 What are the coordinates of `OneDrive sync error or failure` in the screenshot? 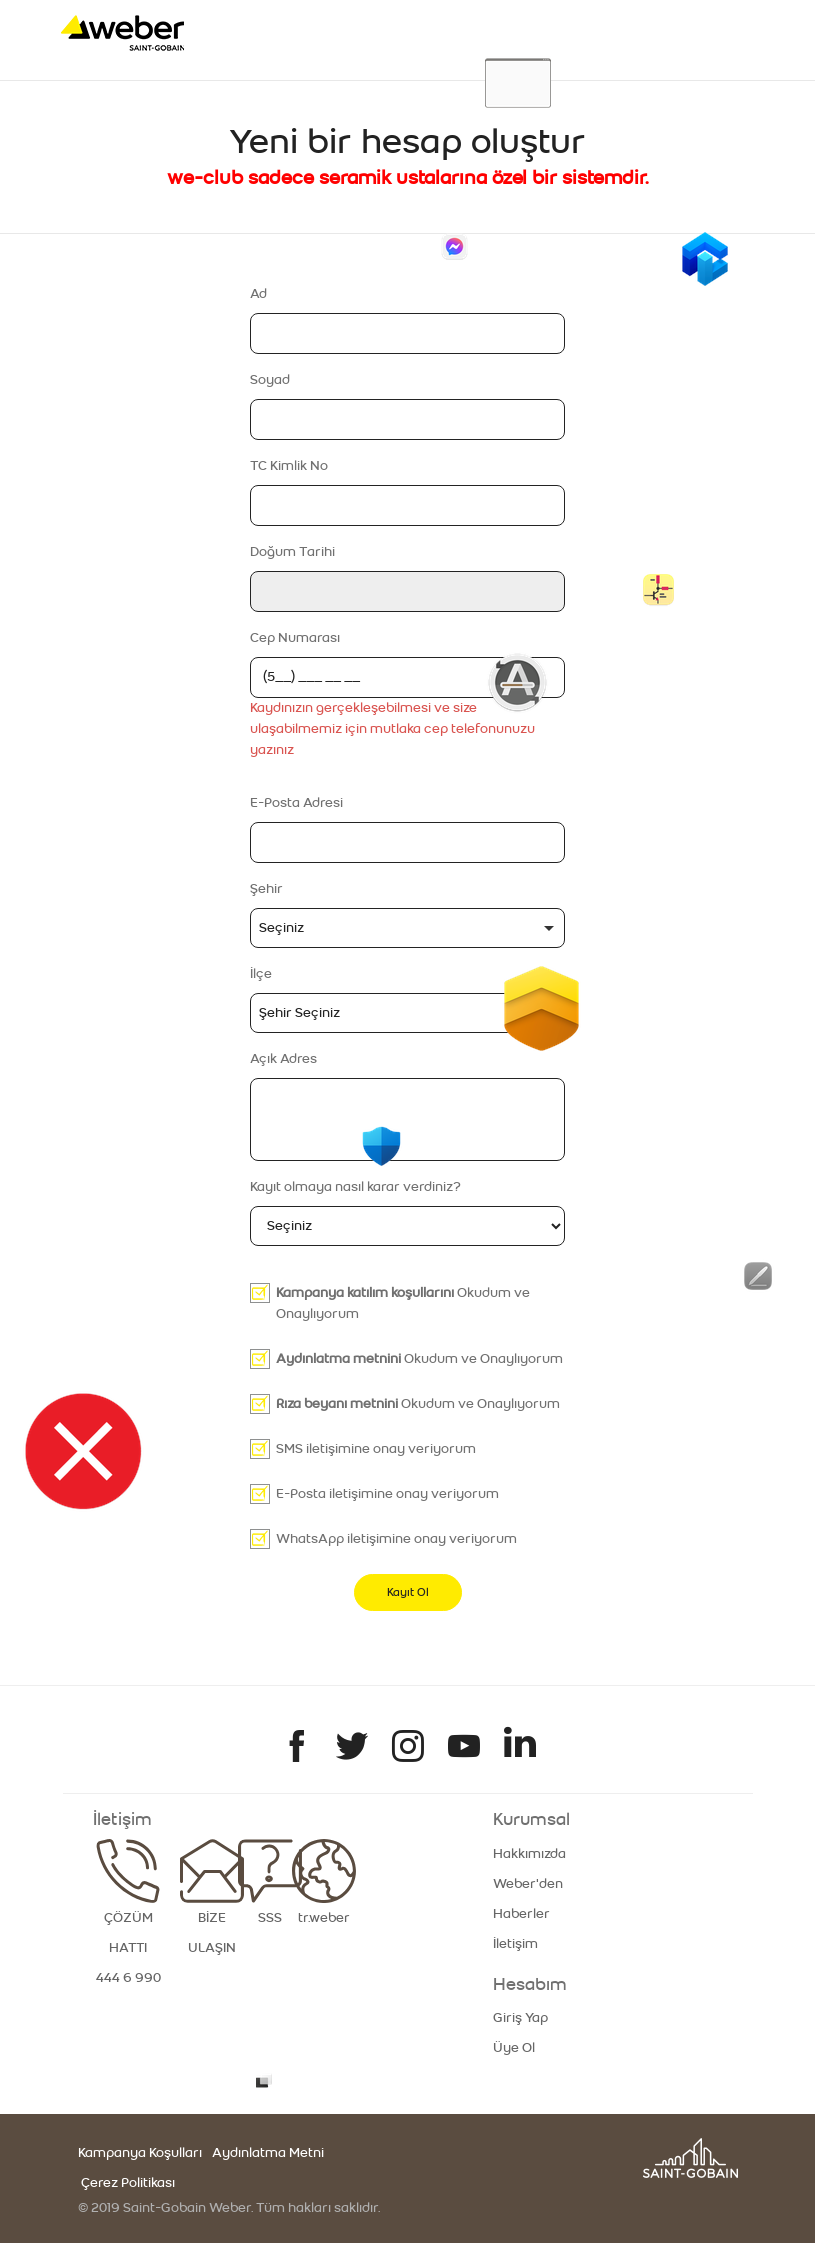 It's located at (83, 1451).